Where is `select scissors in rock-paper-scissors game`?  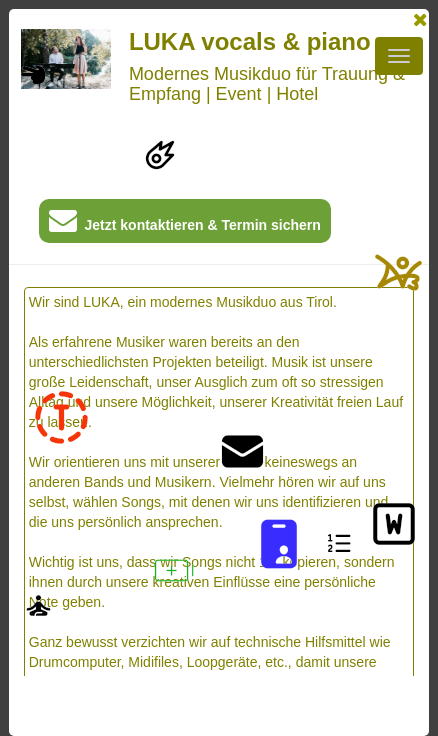 select scissors in rock-paper-scissors game is located at coordinates (33, 75).